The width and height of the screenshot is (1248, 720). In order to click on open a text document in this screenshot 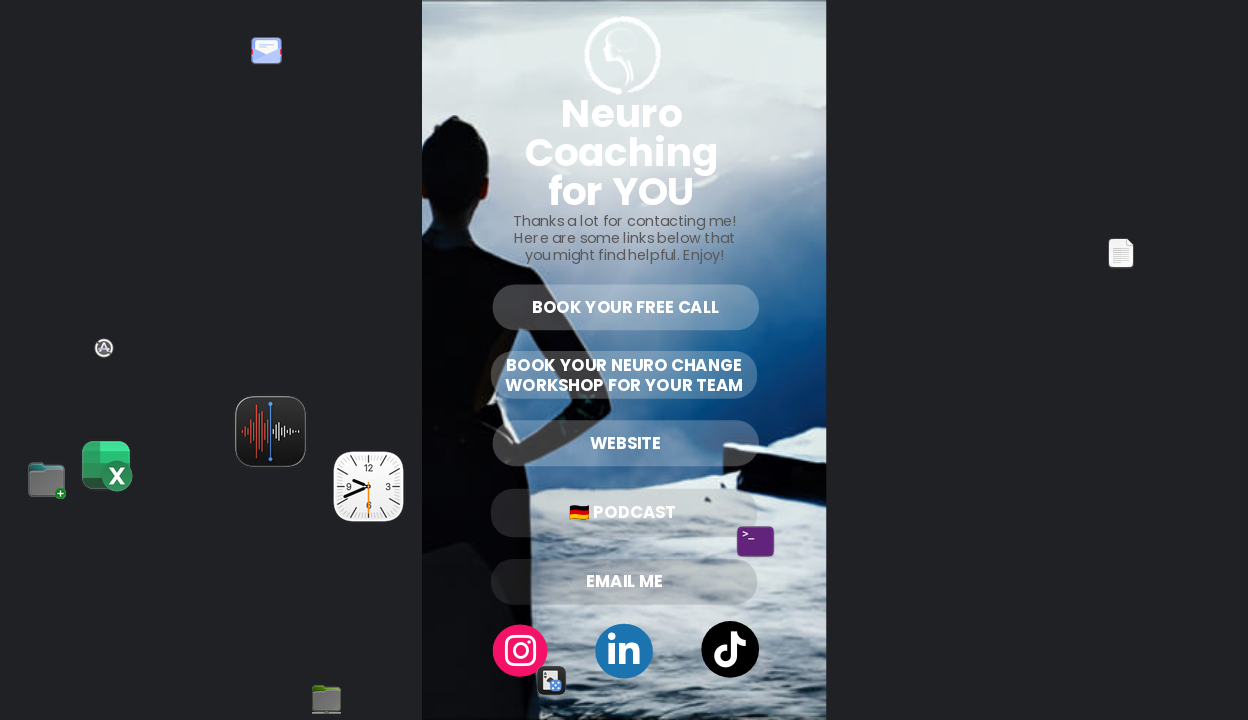, I will do `click(1121, 253)`.